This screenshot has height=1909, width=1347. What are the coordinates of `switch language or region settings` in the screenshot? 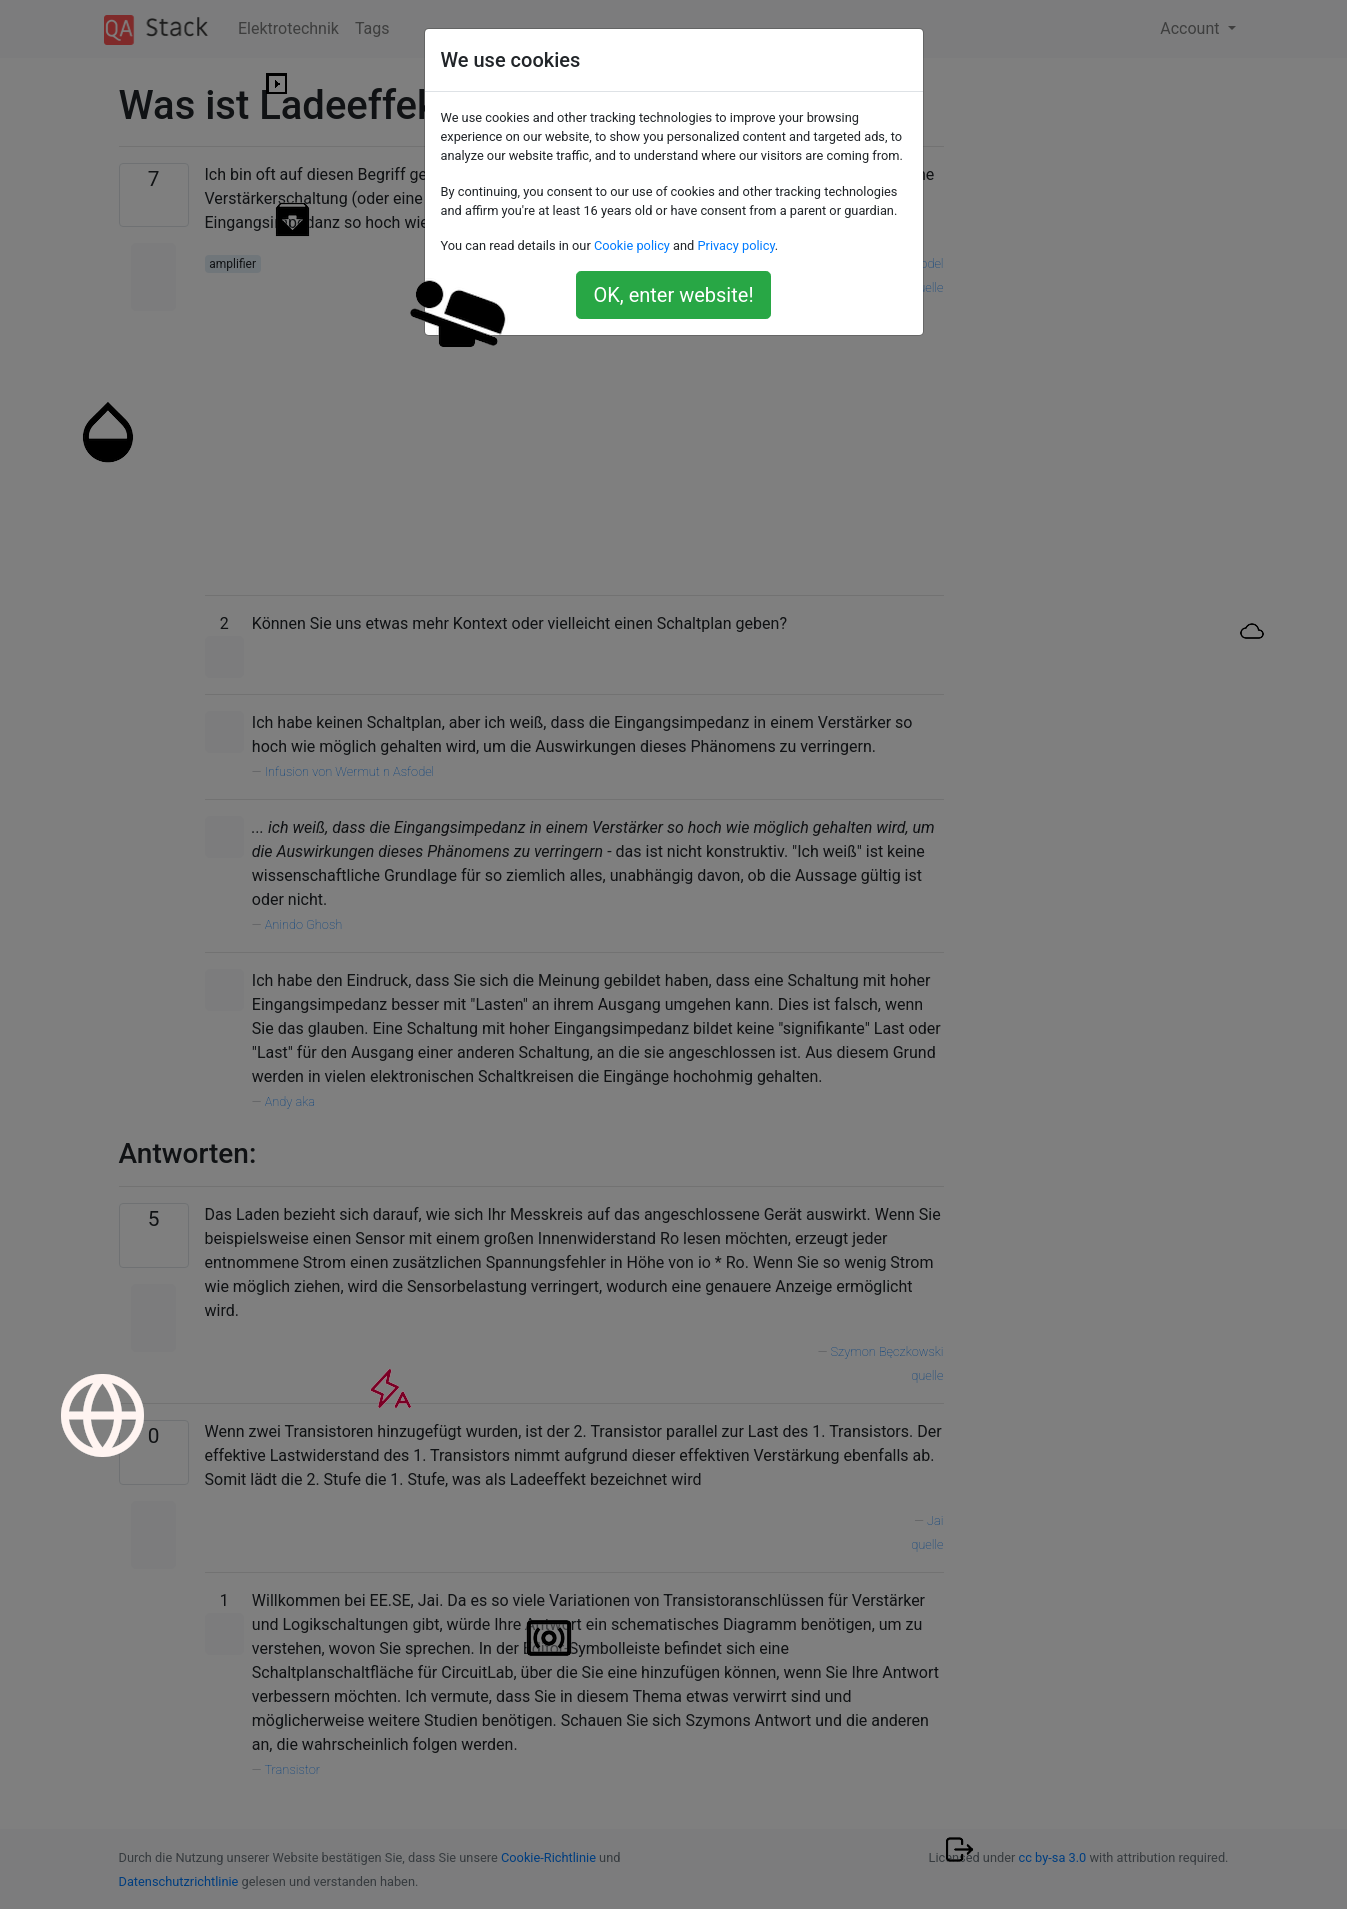 It's located at (102, 1415).